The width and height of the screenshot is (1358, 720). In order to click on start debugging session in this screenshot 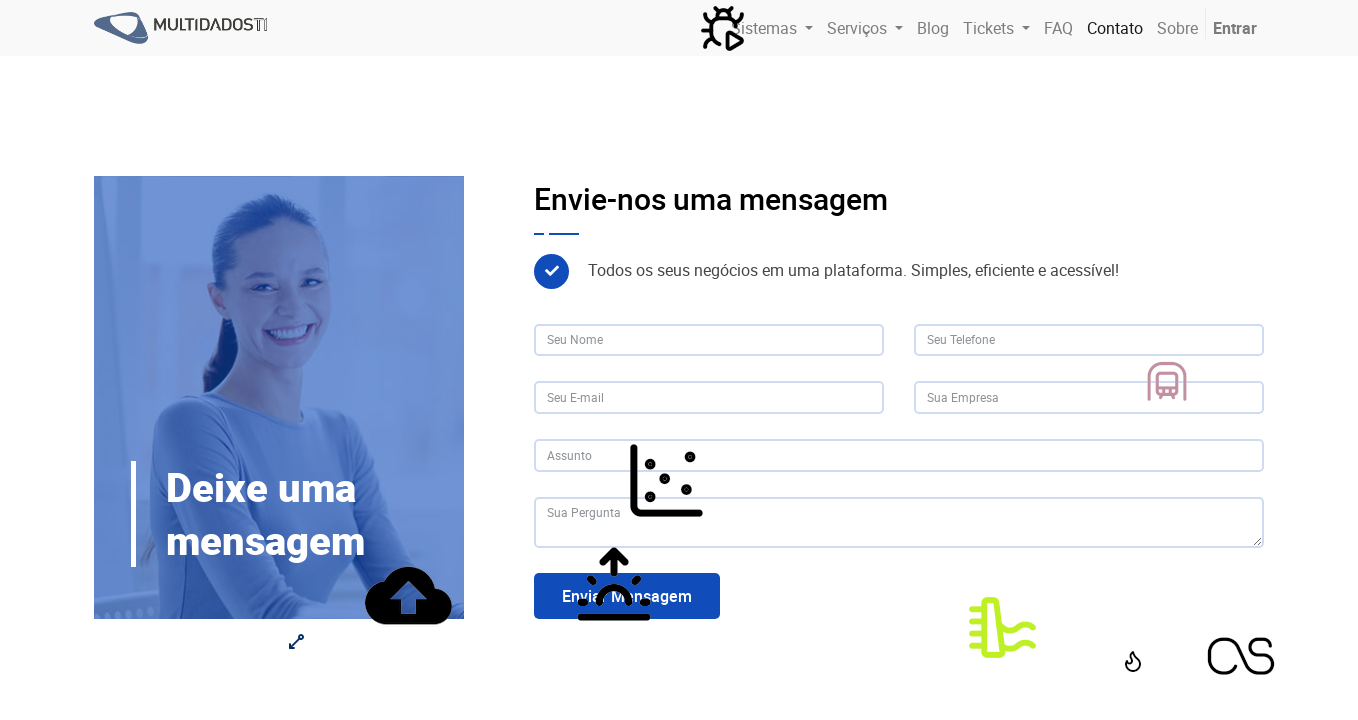, I will do `click(723, 28)`.